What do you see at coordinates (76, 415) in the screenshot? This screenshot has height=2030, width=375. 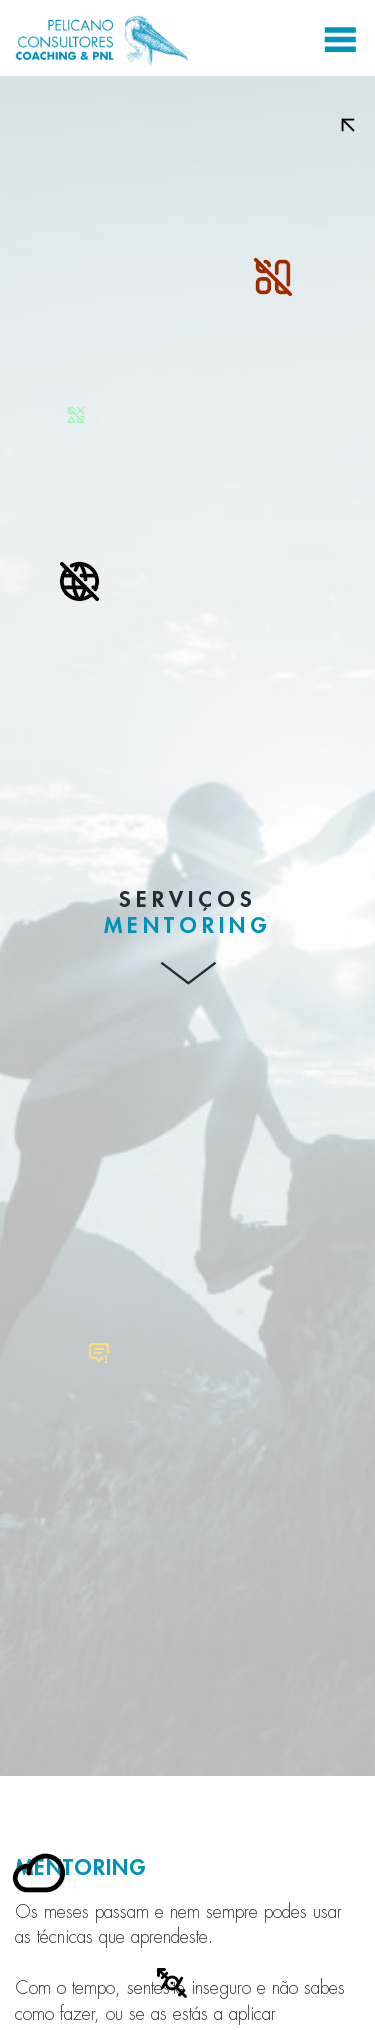 I see `disable icon display` at bounding box center [76, 415].